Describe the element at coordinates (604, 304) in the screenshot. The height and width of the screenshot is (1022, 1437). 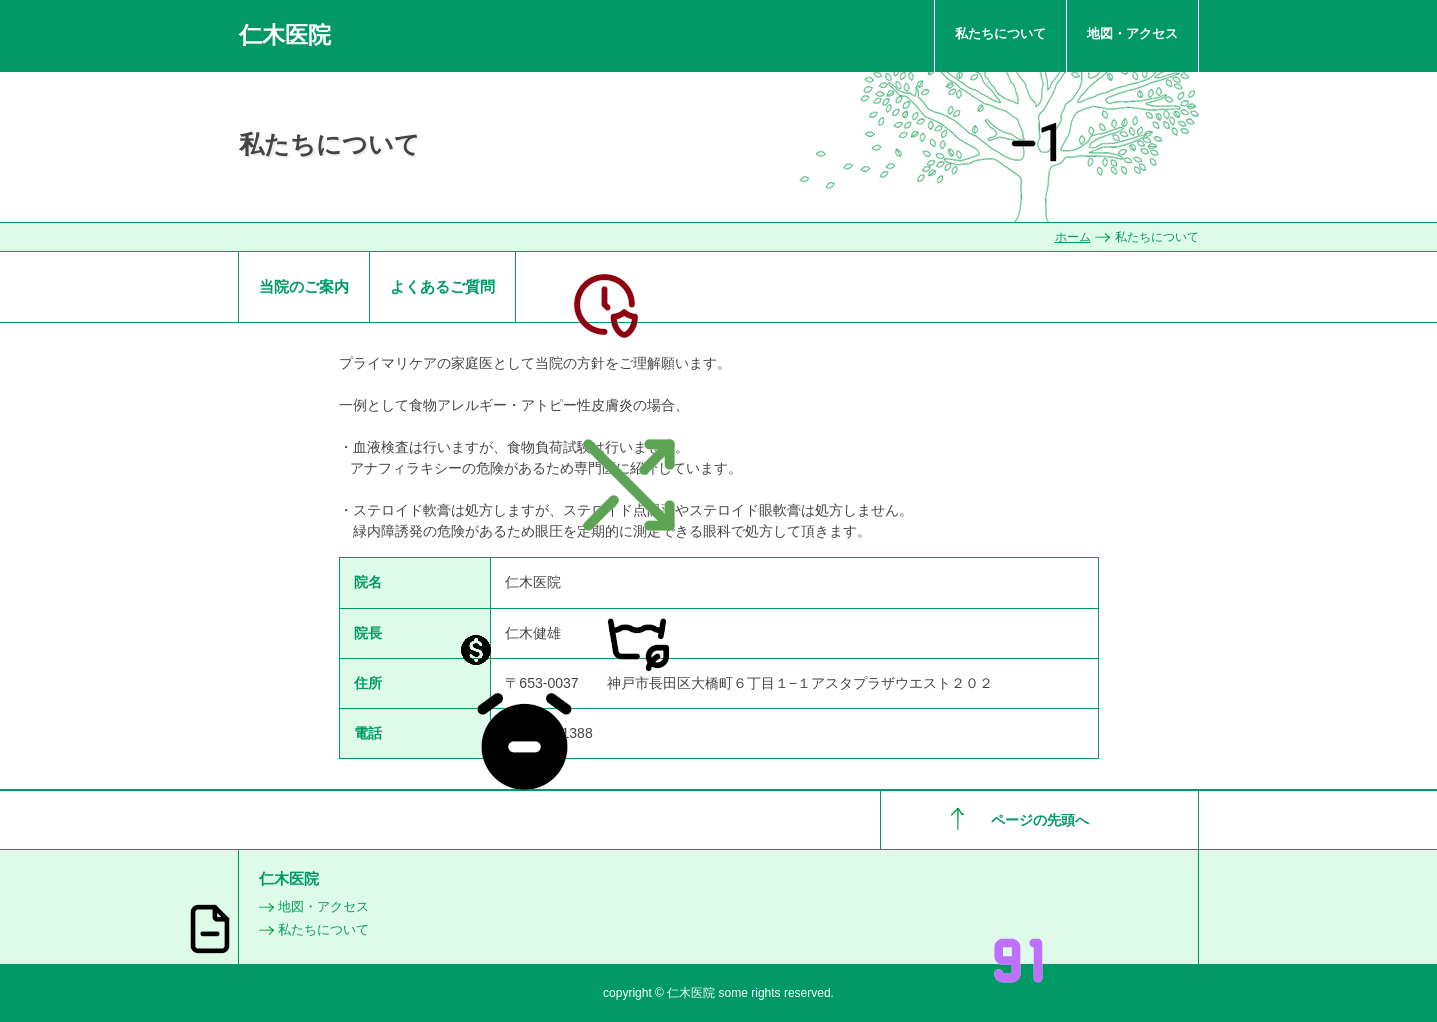
I see `view protected or secure time settings` at that location.